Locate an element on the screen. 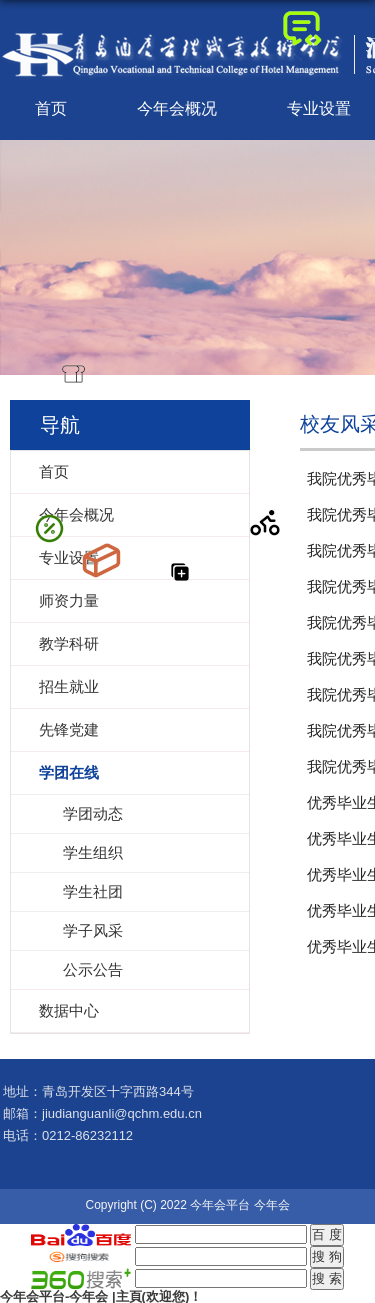 Image resolution: width=375 pixels, height=1303 pixels. duplicate or copy an item is located at coordinates (180, 572).